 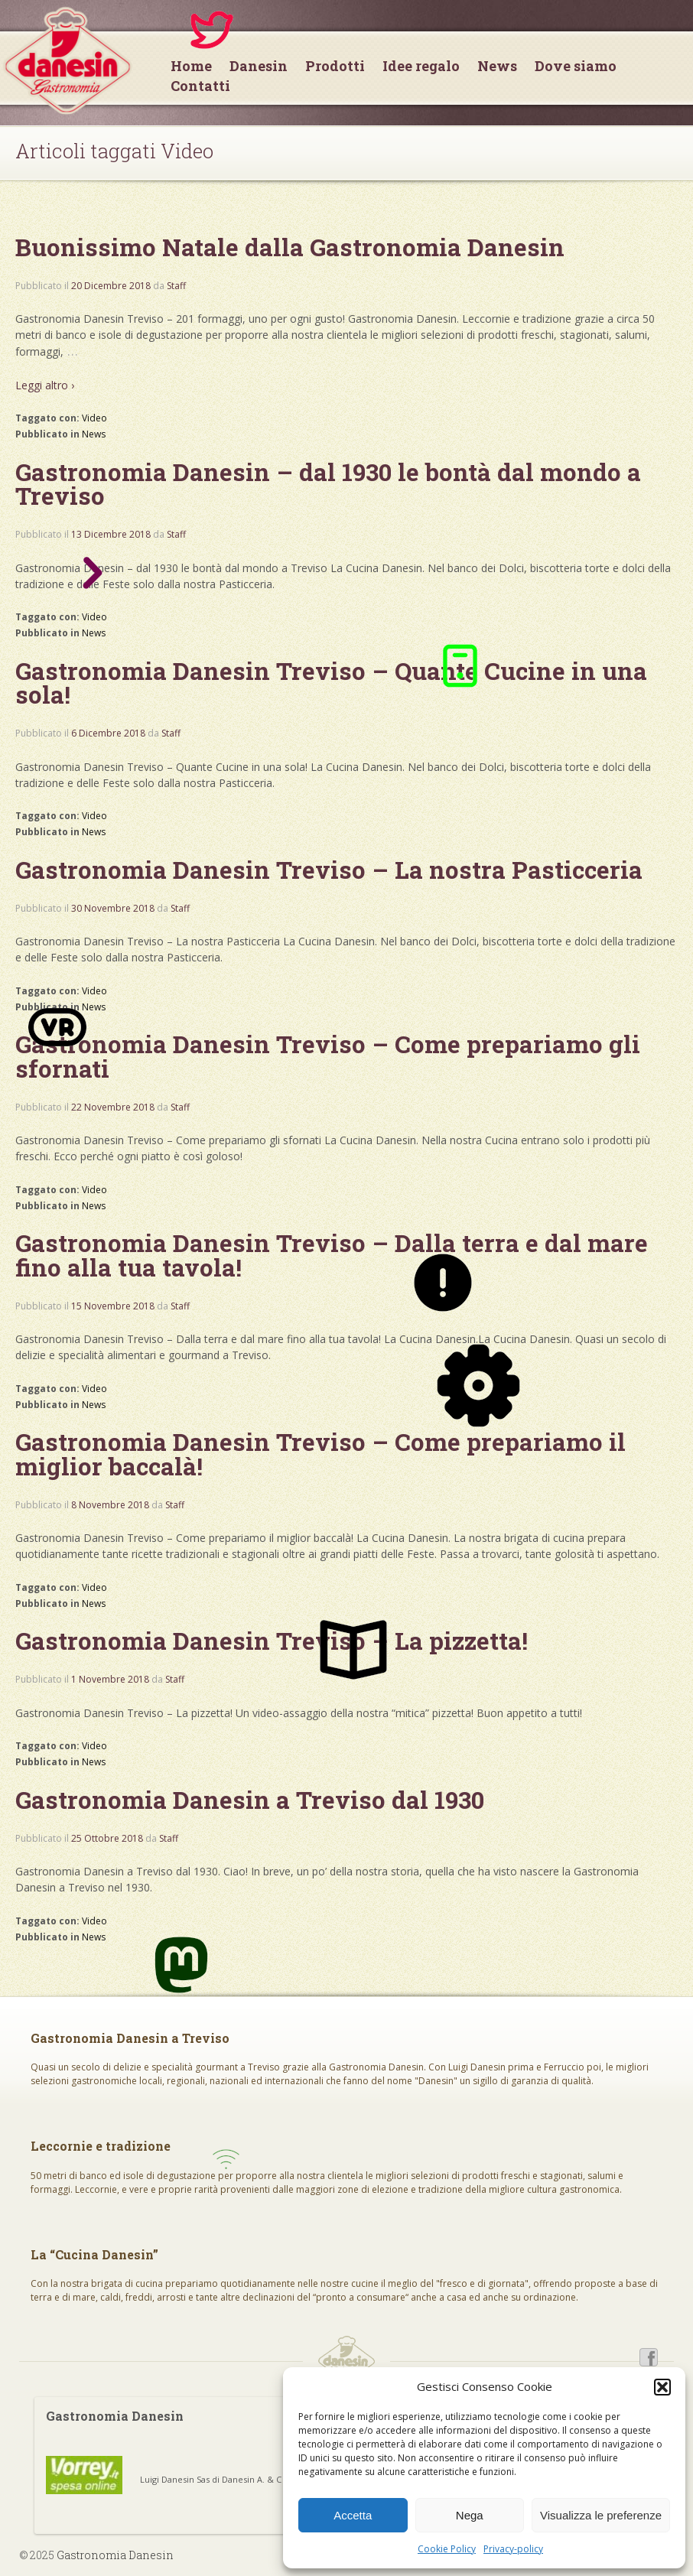 I want to click on access virtual reality mode or settings, so click(x=57, y=1027).